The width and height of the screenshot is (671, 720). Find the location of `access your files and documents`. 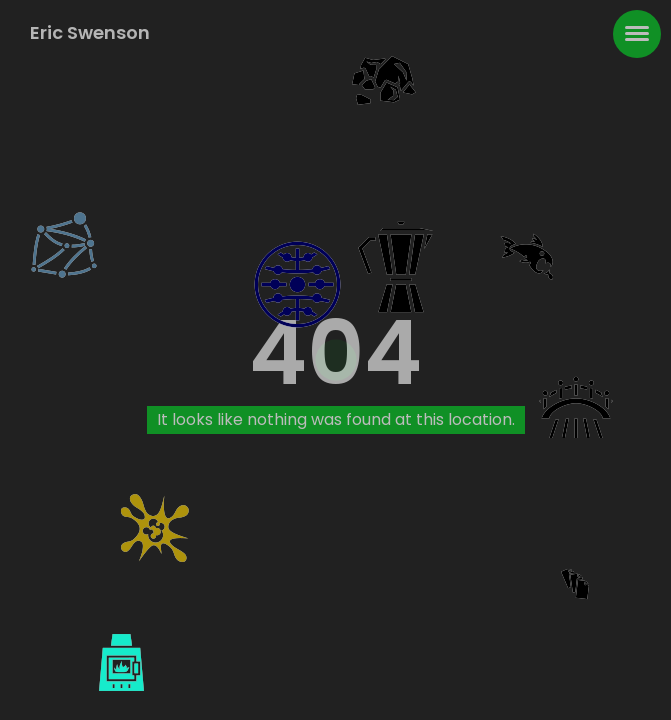

access your files and documents is located at coordinates (575, 584).